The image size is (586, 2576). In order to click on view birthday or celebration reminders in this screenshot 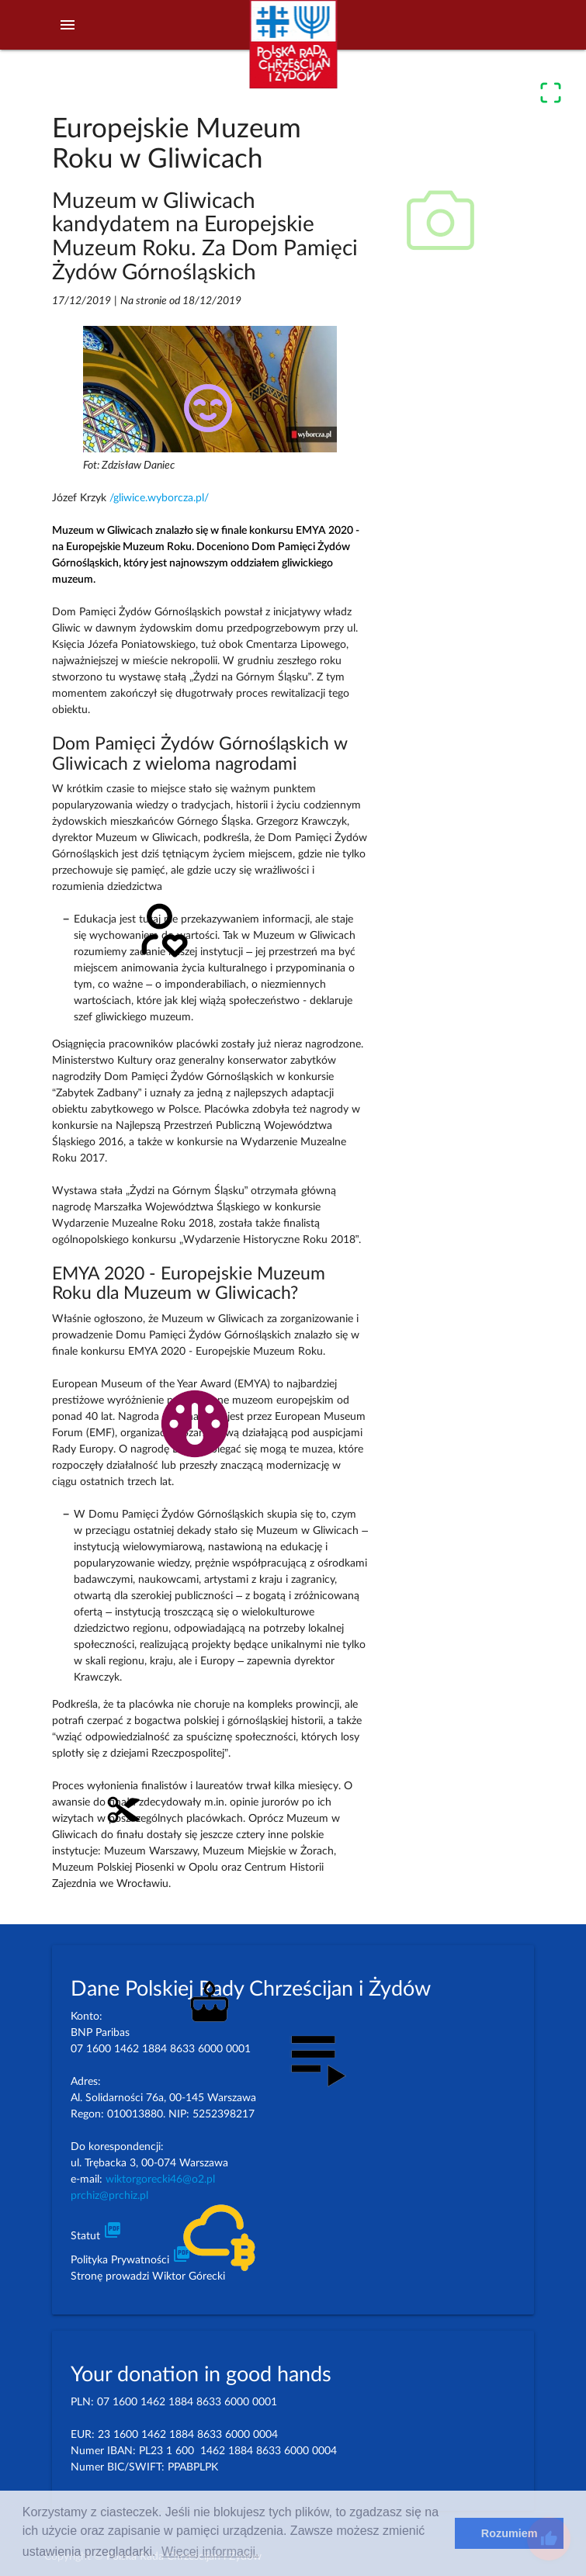, I will do `click(210, 2004)`.